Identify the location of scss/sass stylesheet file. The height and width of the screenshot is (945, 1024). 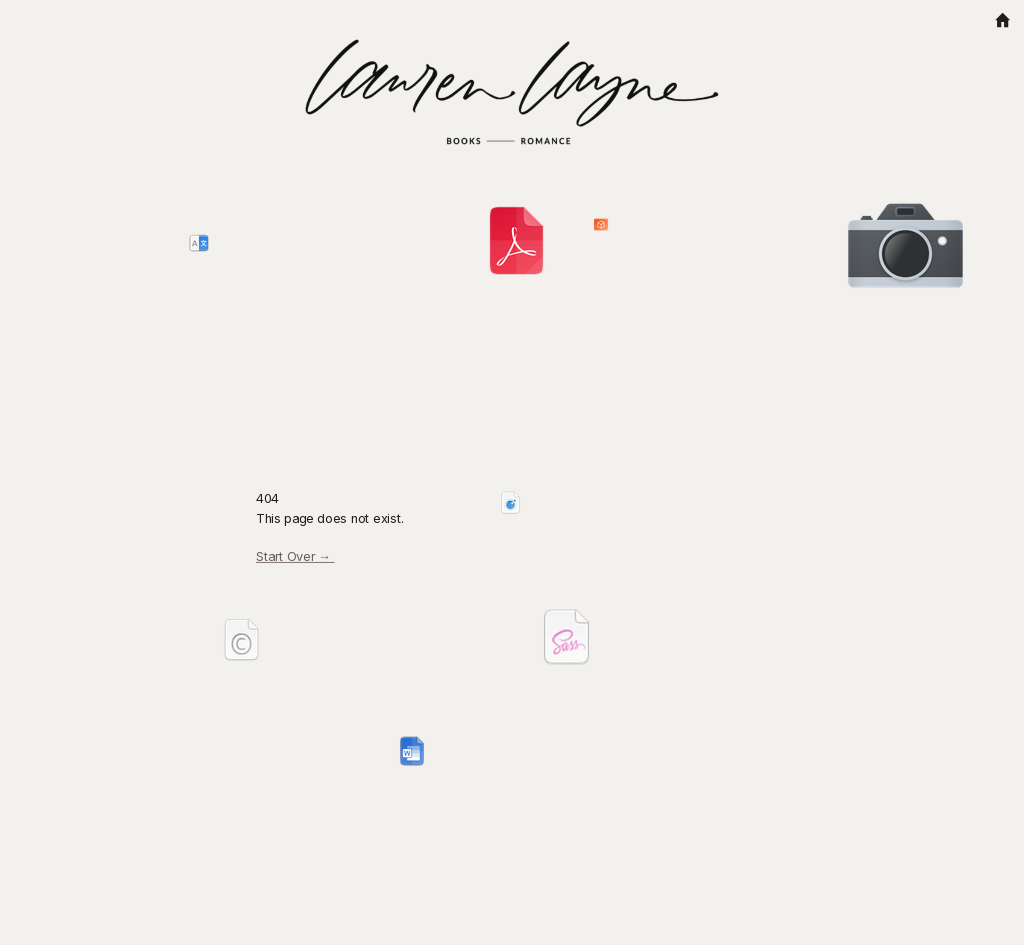
(566, 636).